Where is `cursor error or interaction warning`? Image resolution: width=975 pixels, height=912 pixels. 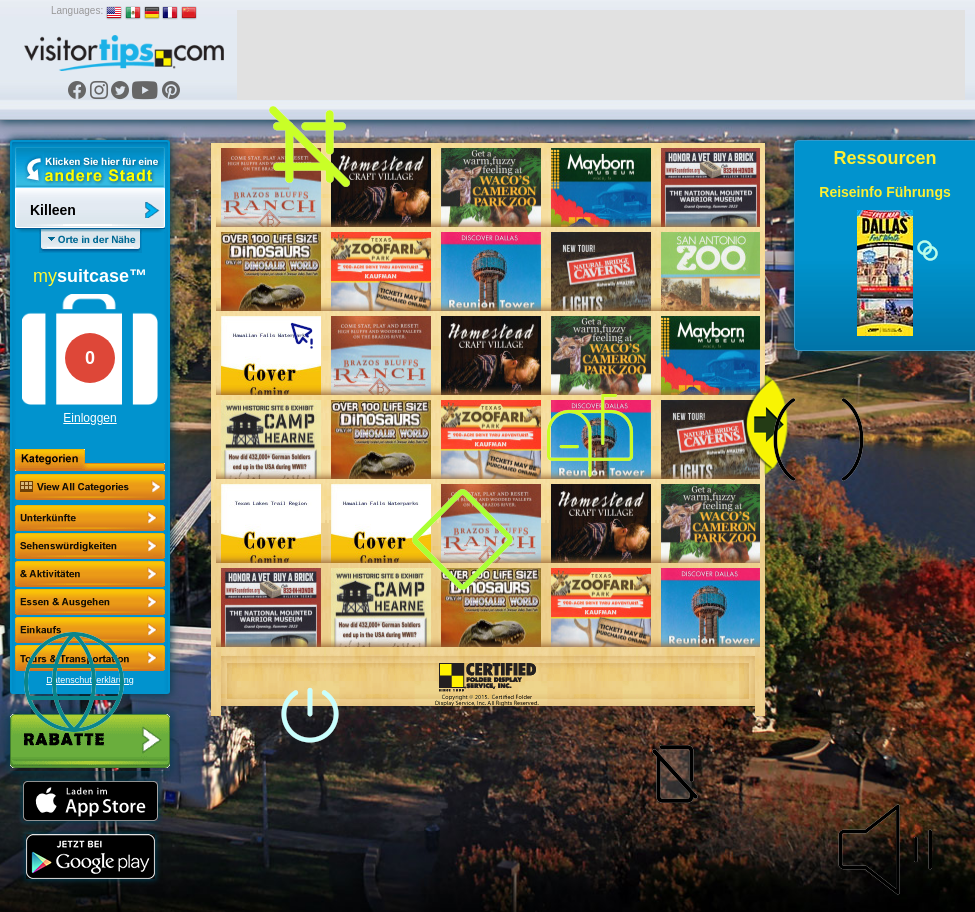
cursor error or interaction warning is located at coordinates (302, 334).